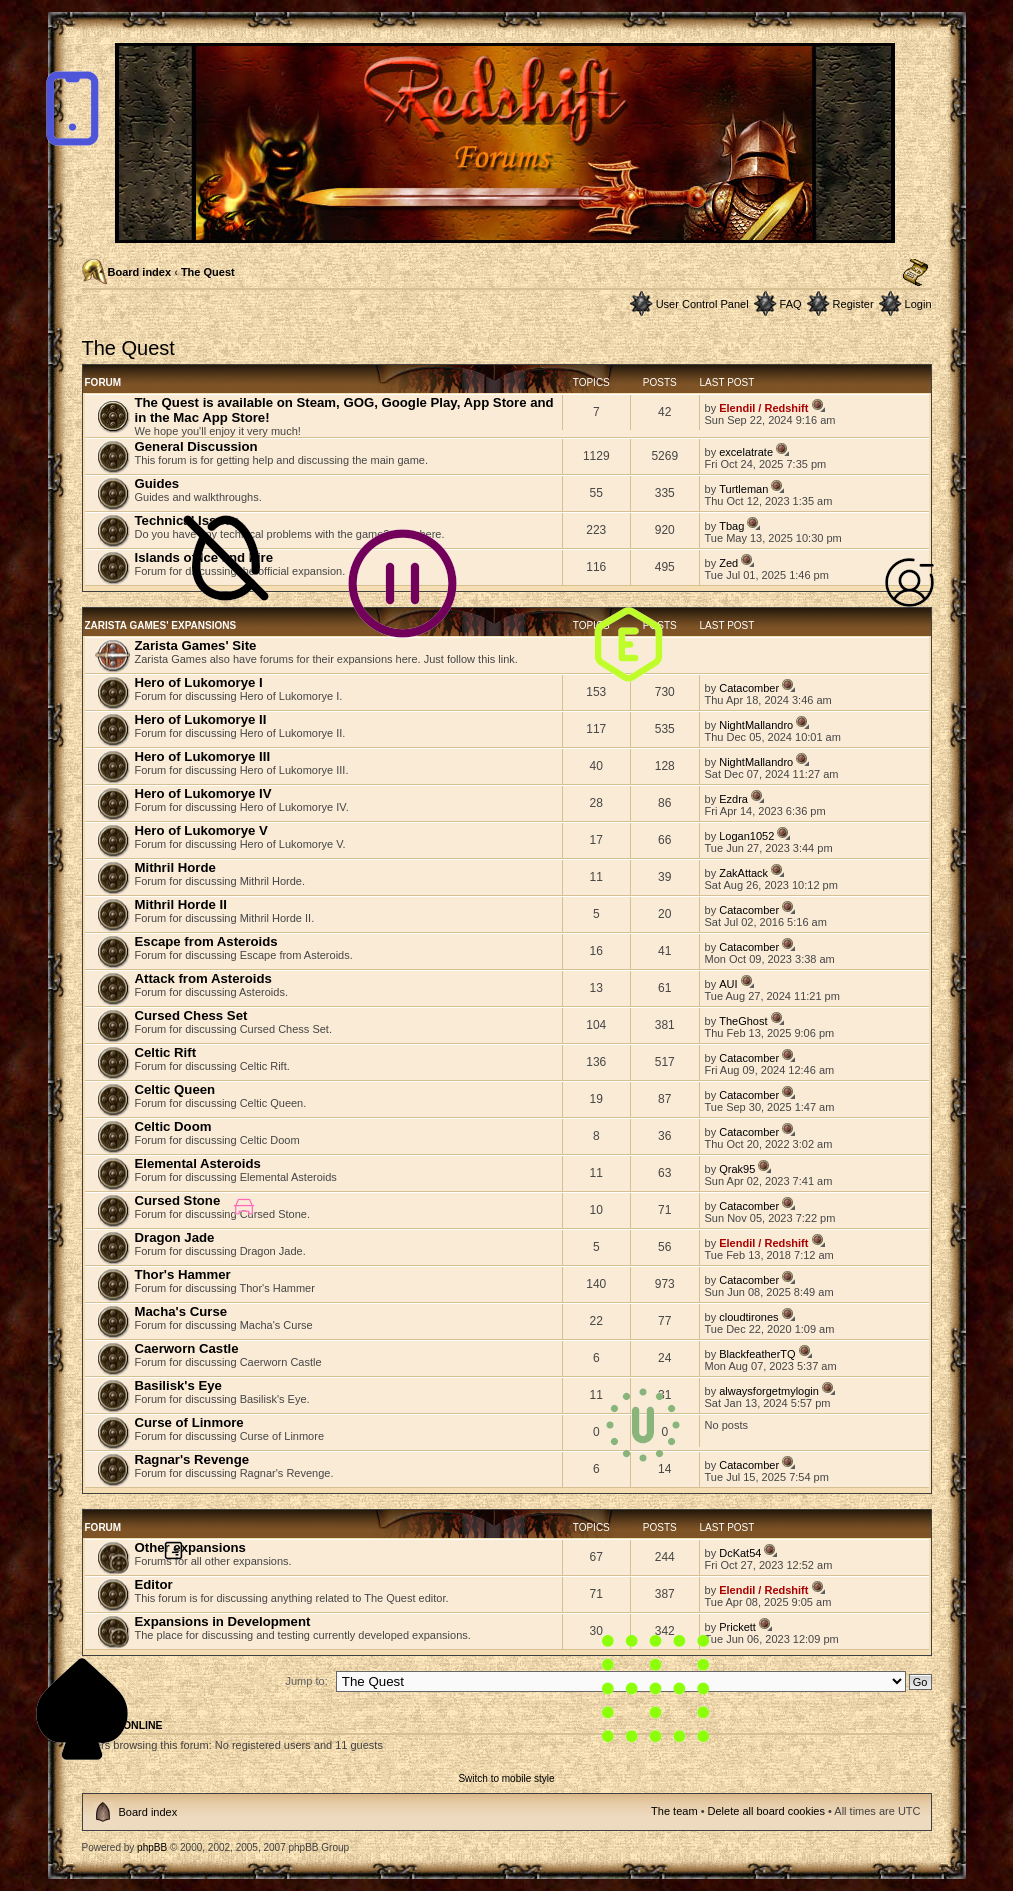 This screenshot has width=1013, height=1891. Describe the element at coordinates (909, 582) in the screenshot. I see `remove a user from your contacts` at that location.